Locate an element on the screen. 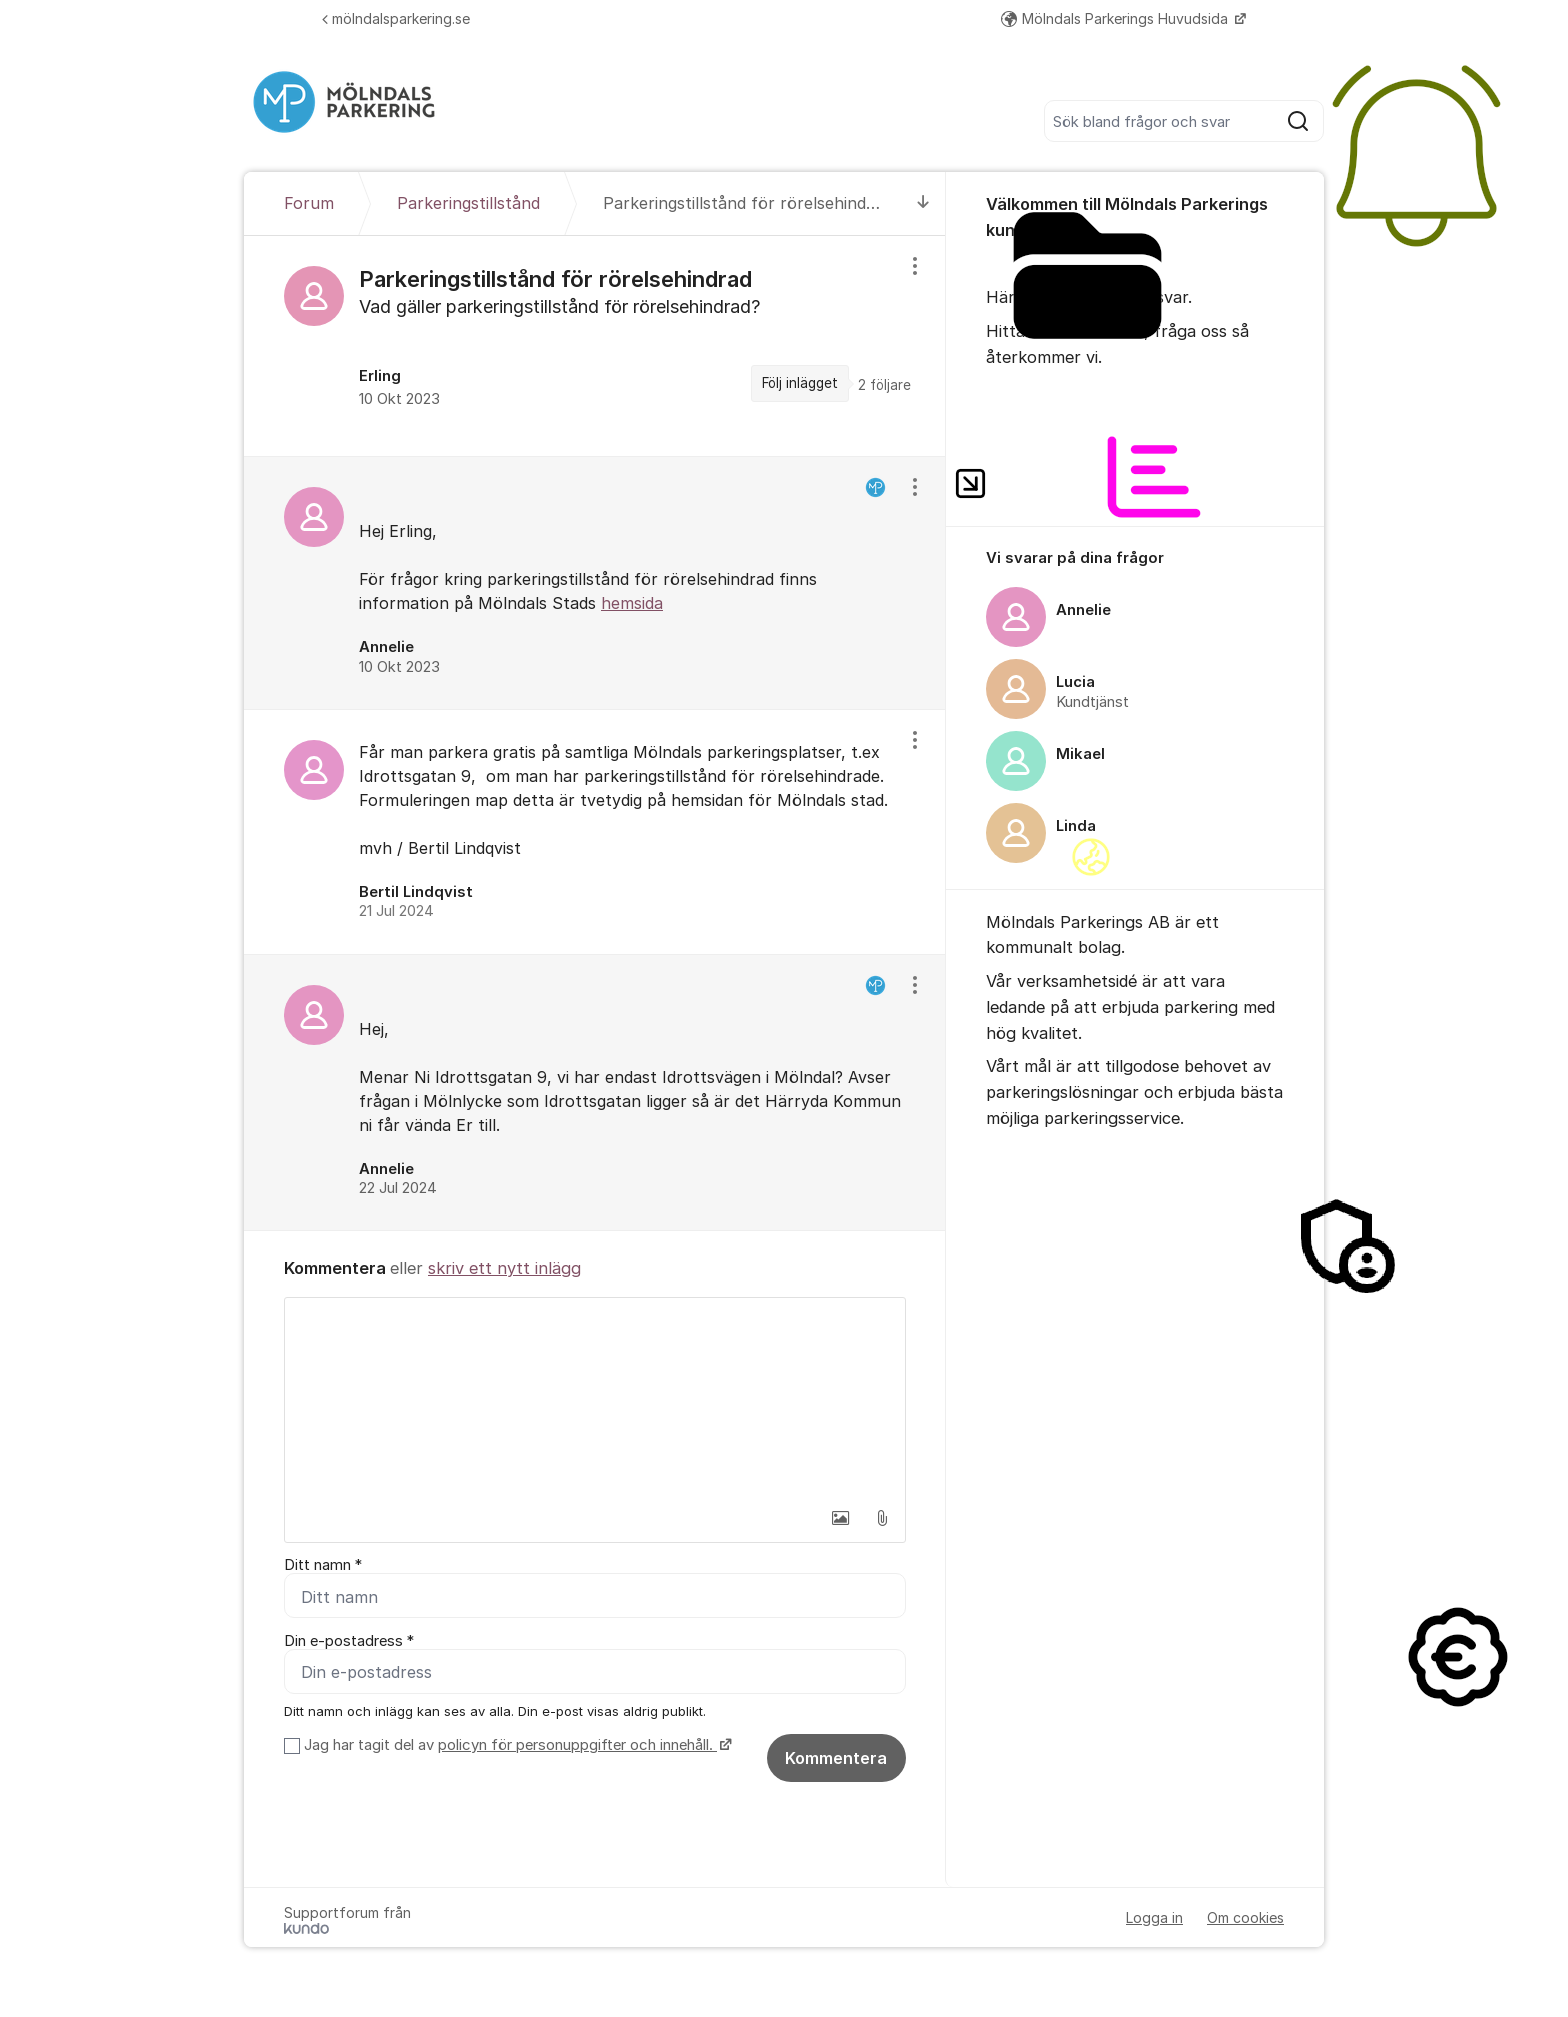  switch to asia-australia region is located at coordinates (1091, 857).